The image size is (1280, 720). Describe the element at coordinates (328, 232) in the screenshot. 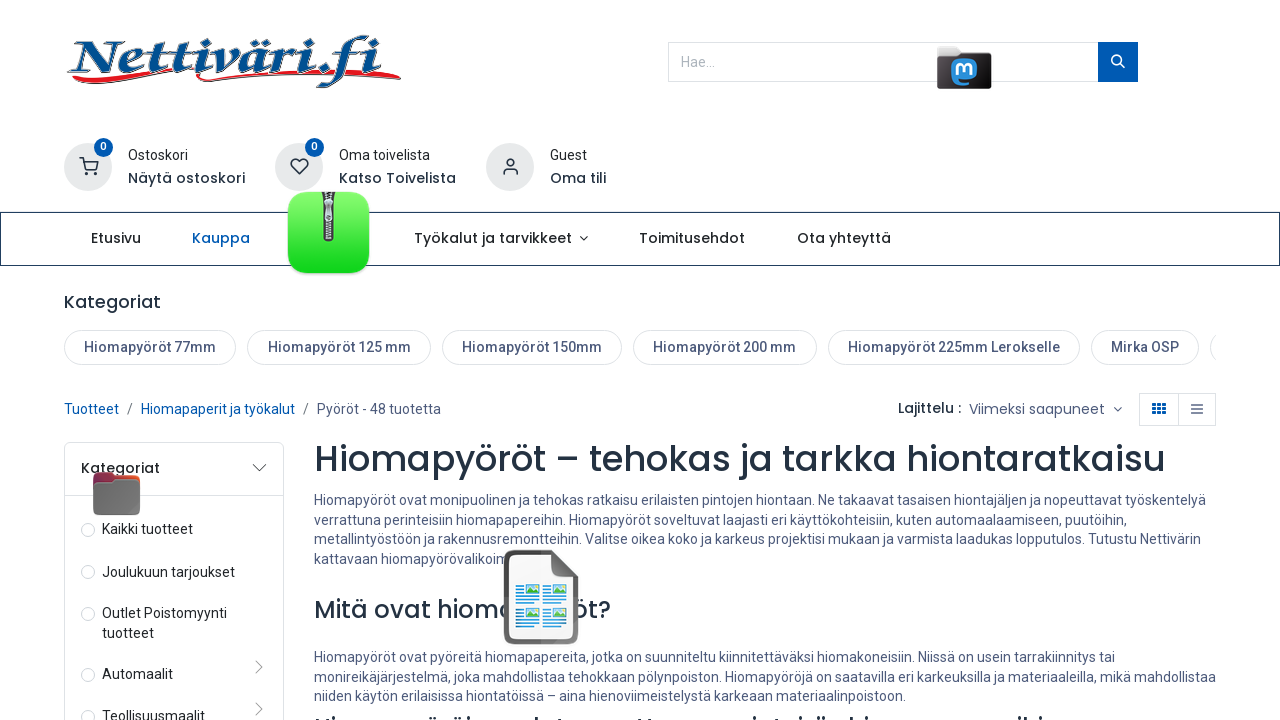

I see `open archive utility to compress or extract files` at that location.